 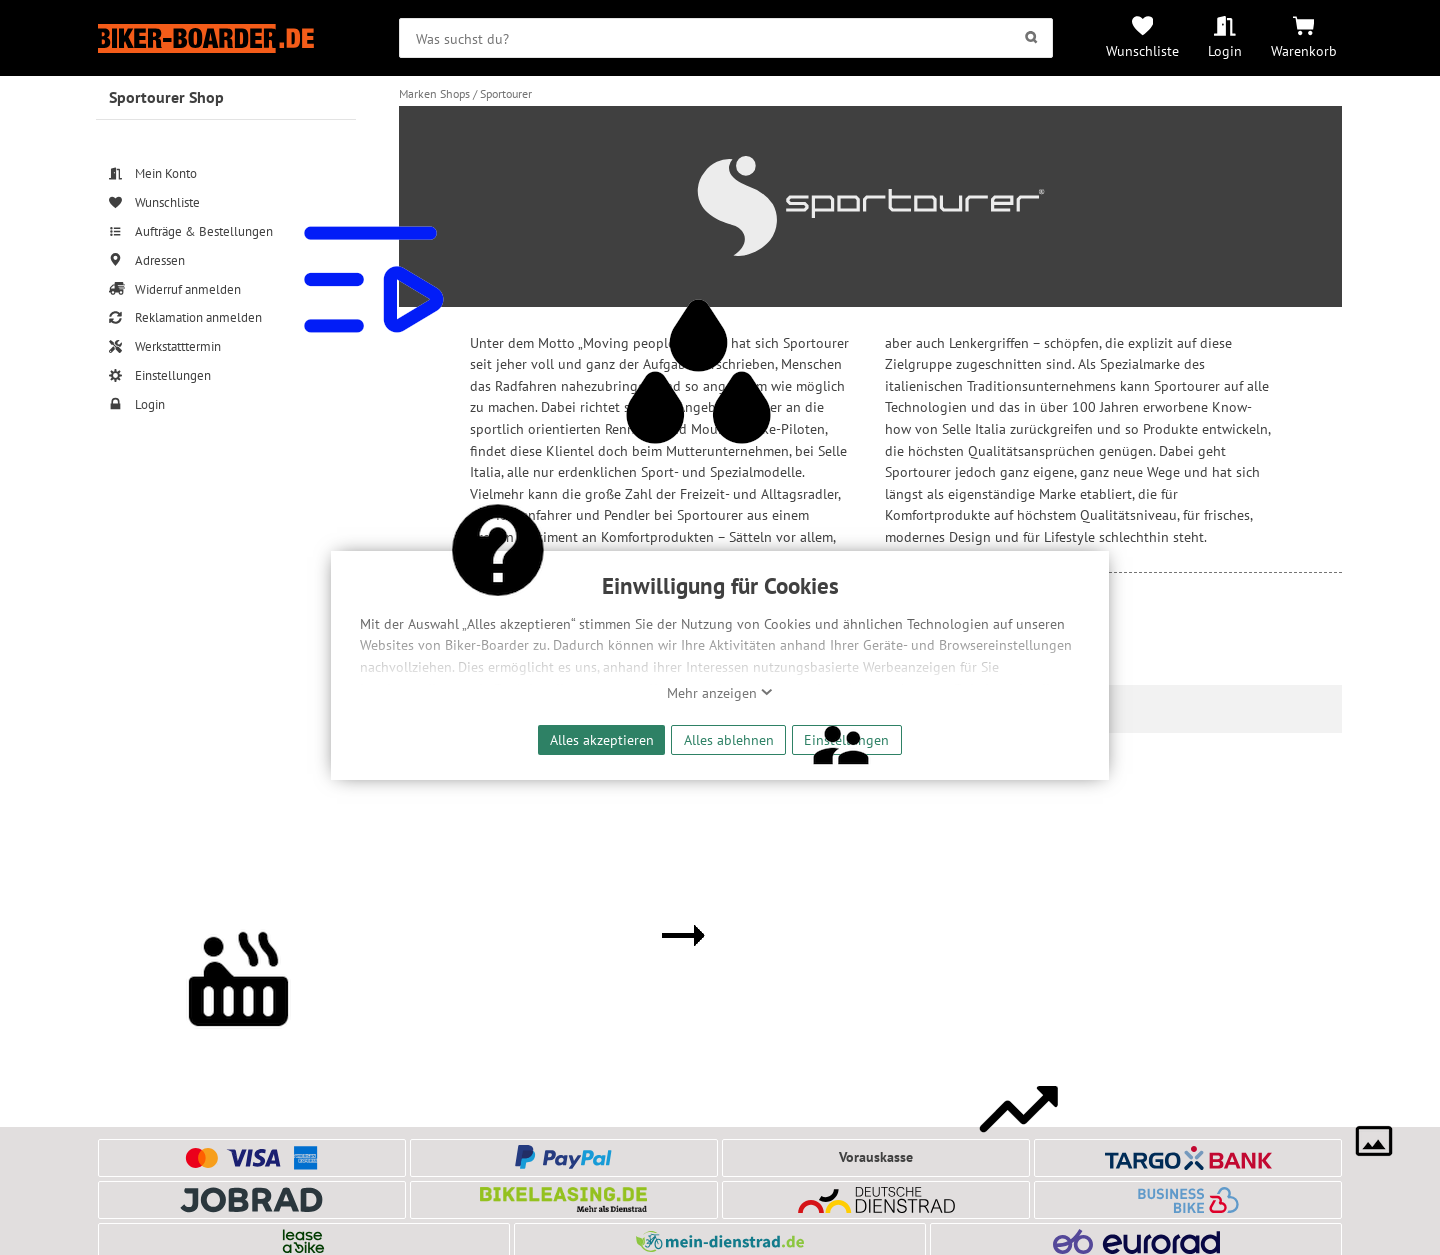 What do you see at coordinates (370, 279) in the screenshot?
I see `view video playlist` at bounding box center [370, 279].